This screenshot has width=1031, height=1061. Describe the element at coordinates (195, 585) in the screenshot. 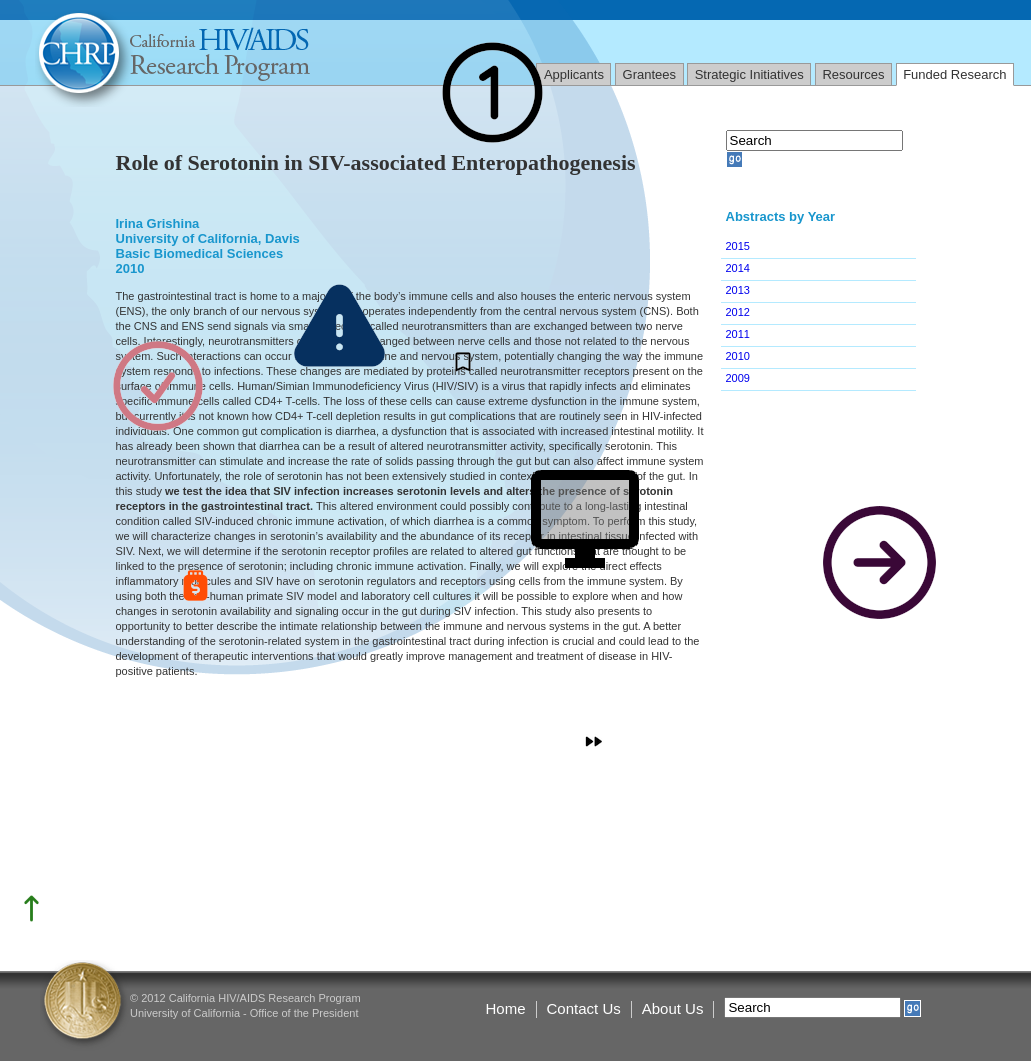

I see `leave a tip or donation` at that location.